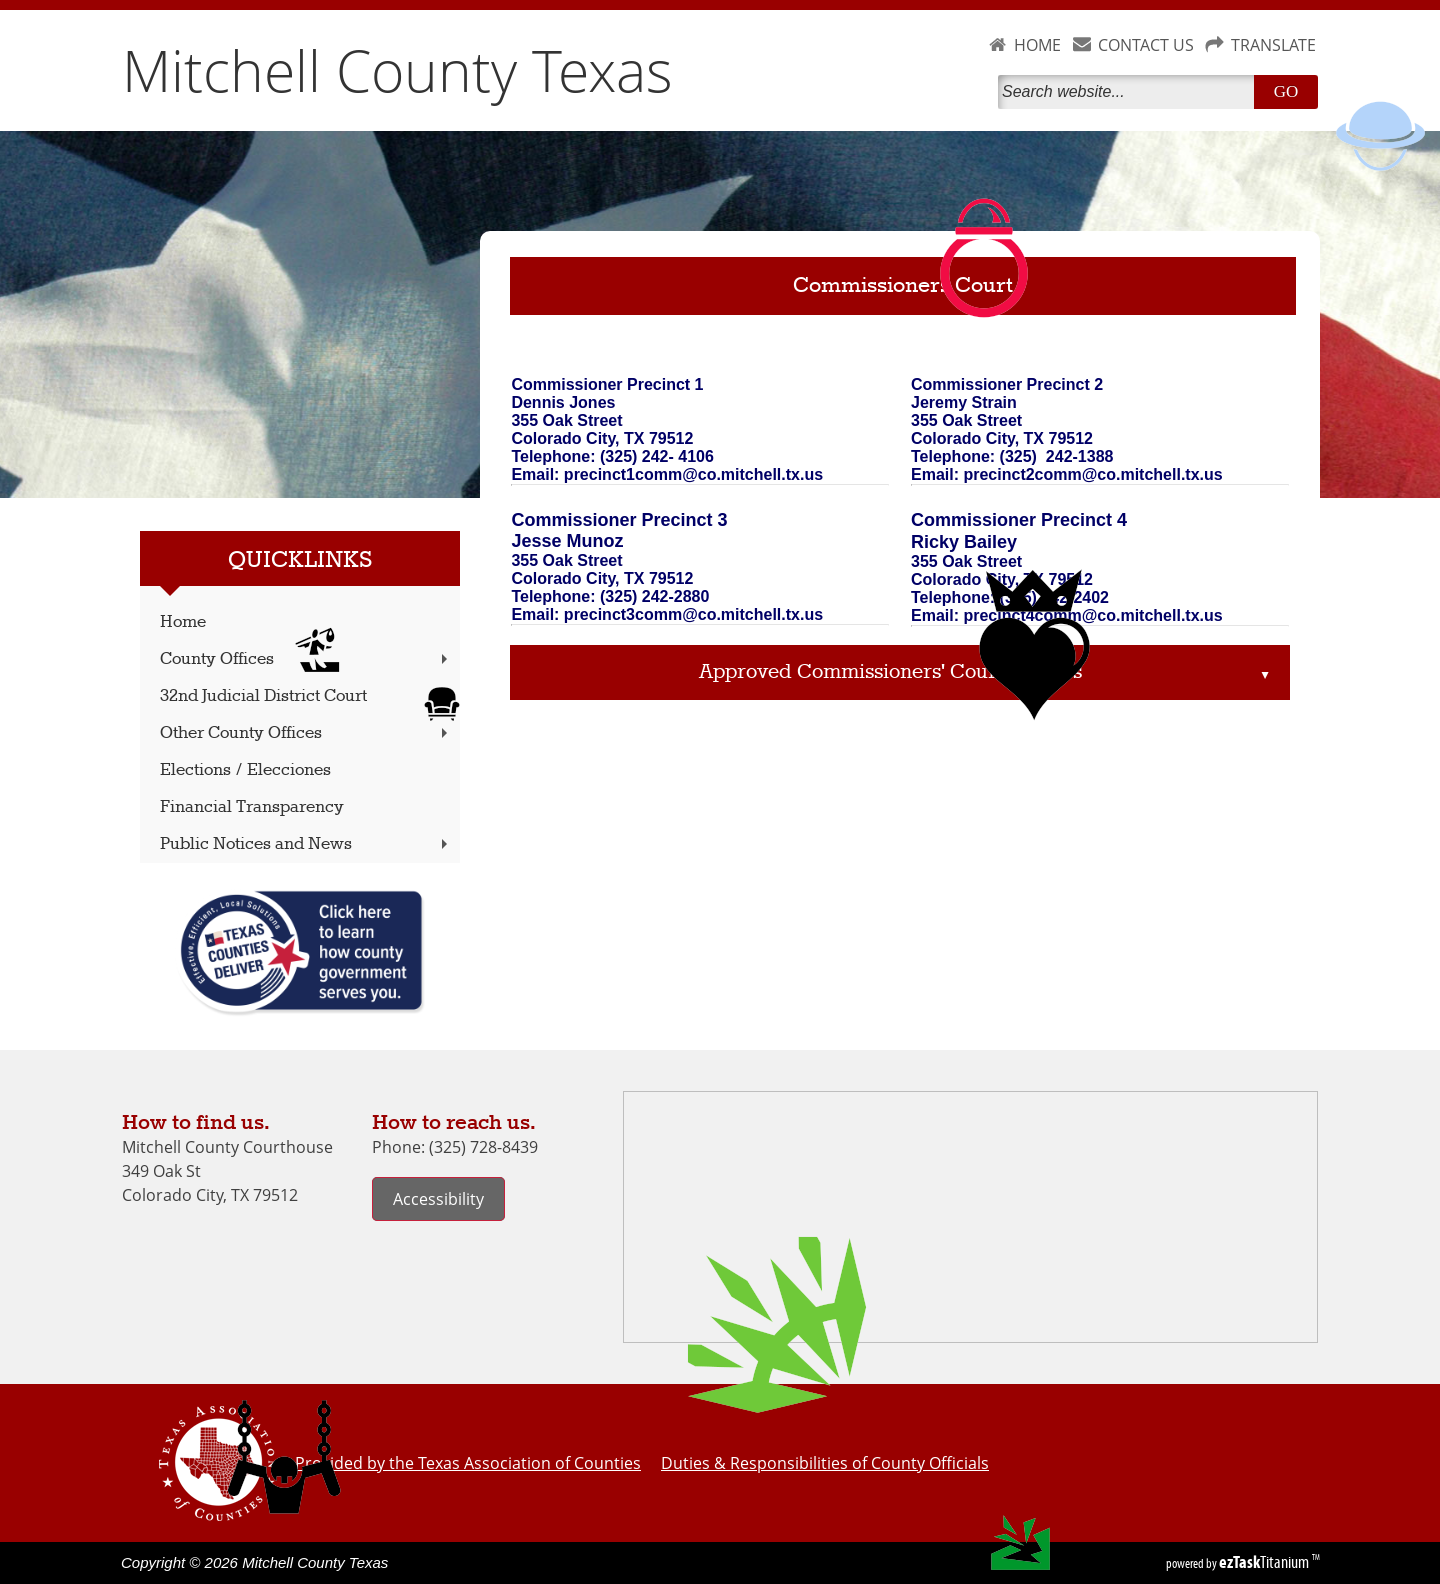  What do you see at coordinates (778, 1327) in the screenshot?
I see `indicates a collision or crash event` at bounding box center [778, 1327].